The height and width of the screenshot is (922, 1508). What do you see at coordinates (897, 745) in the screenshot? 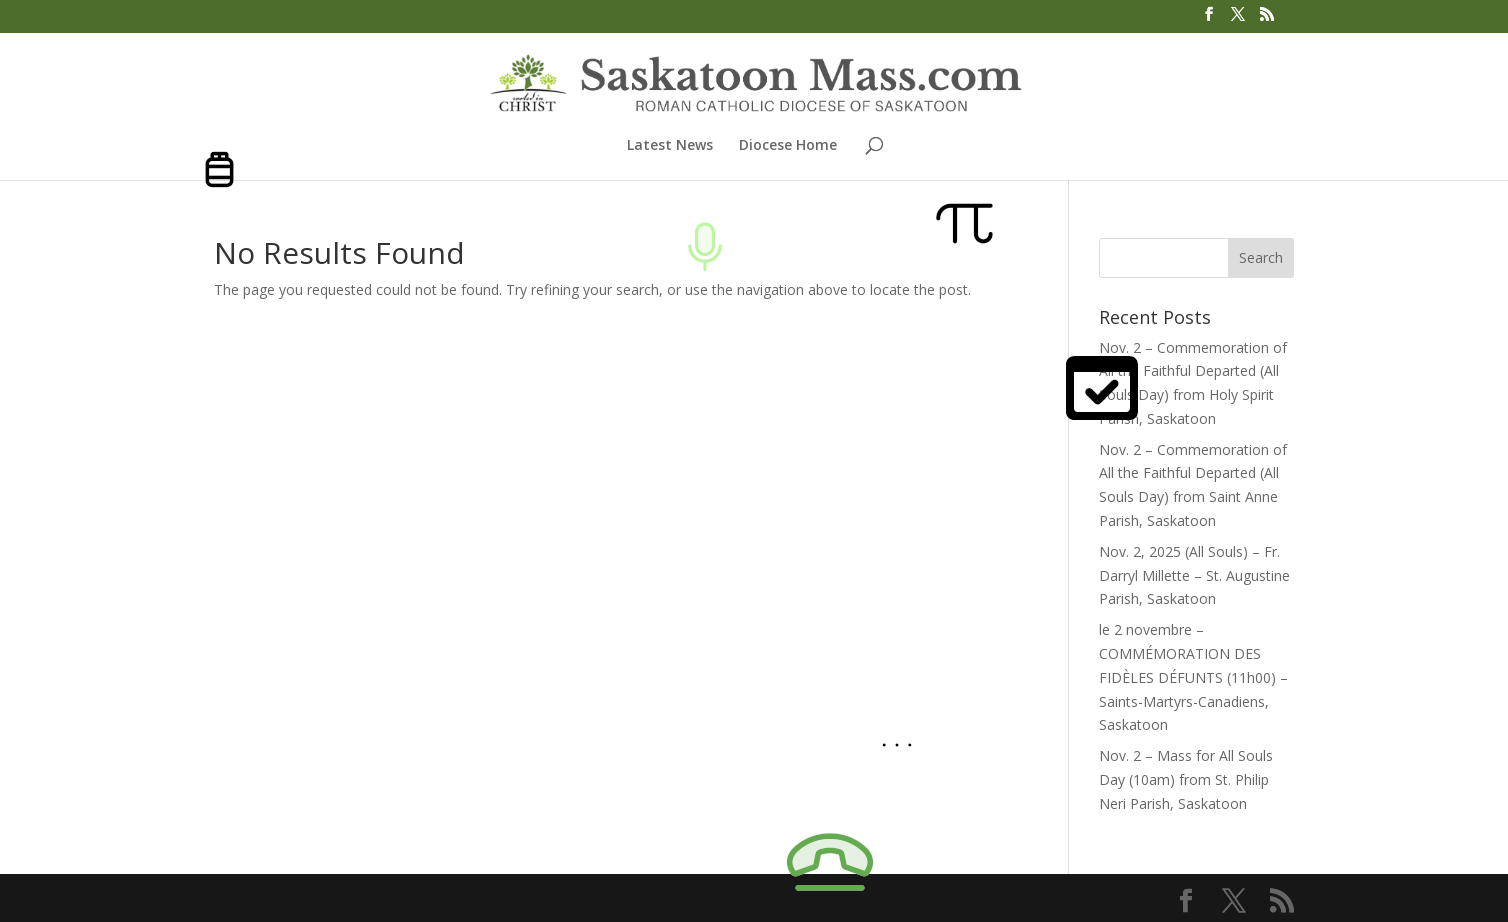
I see `access more options or actions` at bounding box center [897, 745].